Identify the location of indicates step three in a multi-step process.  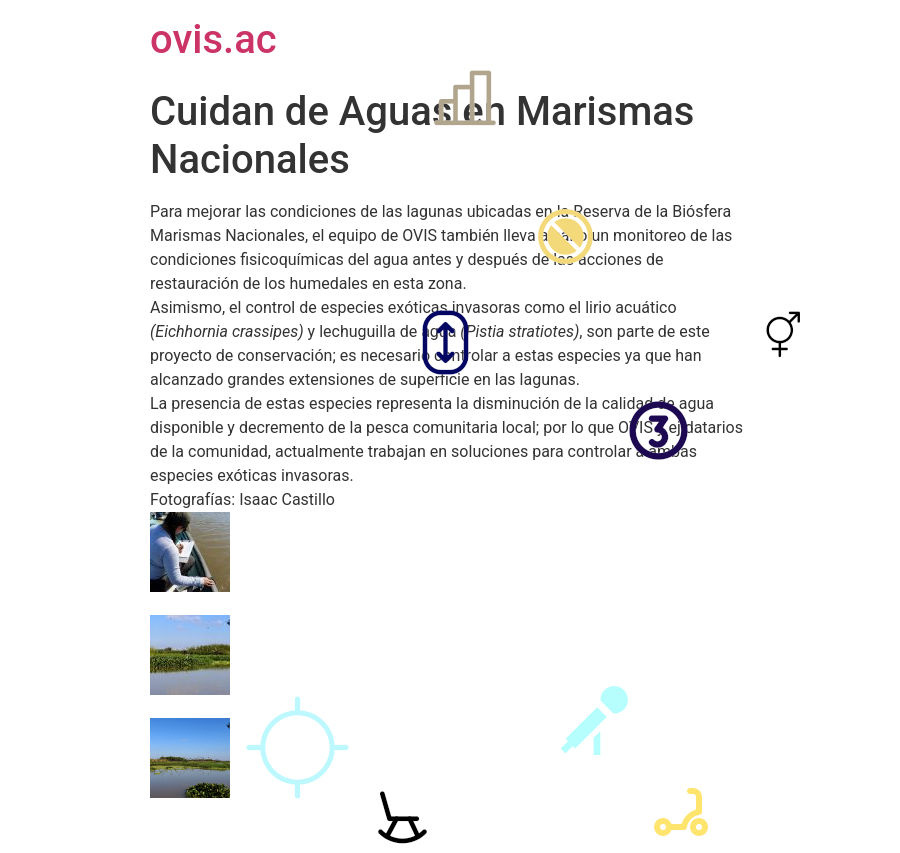
(658, 430).